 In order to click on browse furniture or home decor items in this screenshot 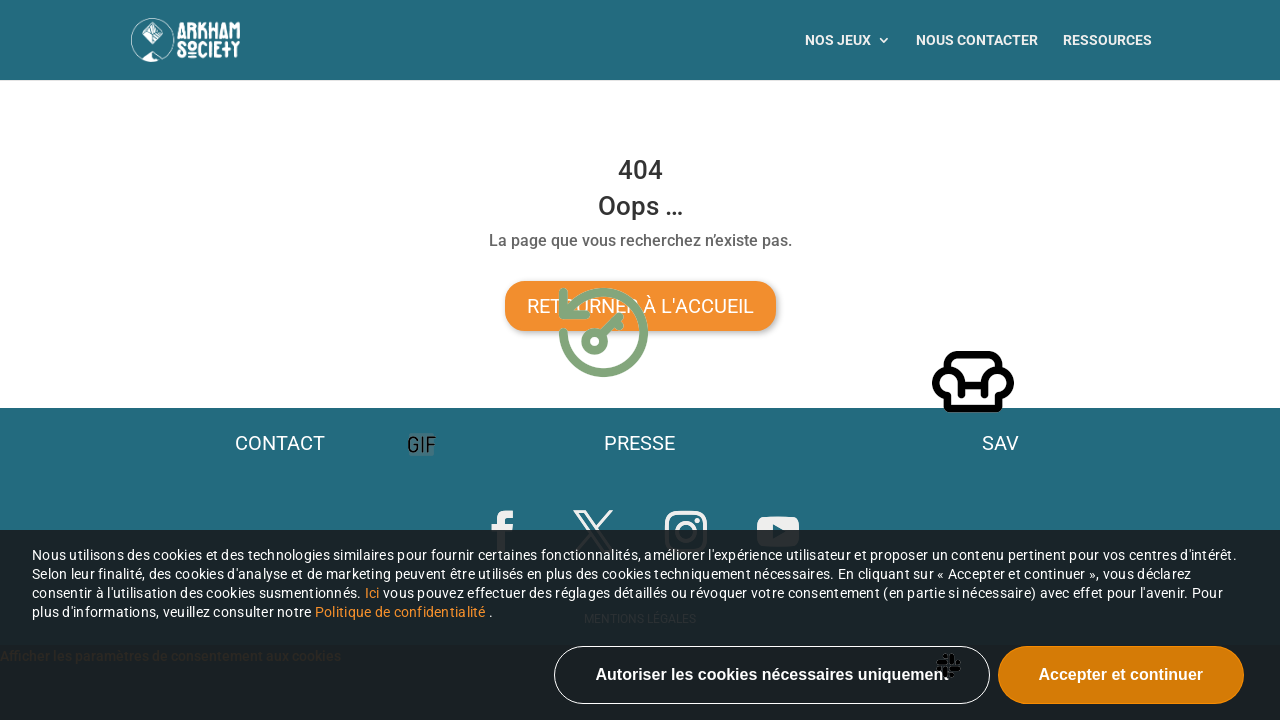, I will do `click(973, 383)`.